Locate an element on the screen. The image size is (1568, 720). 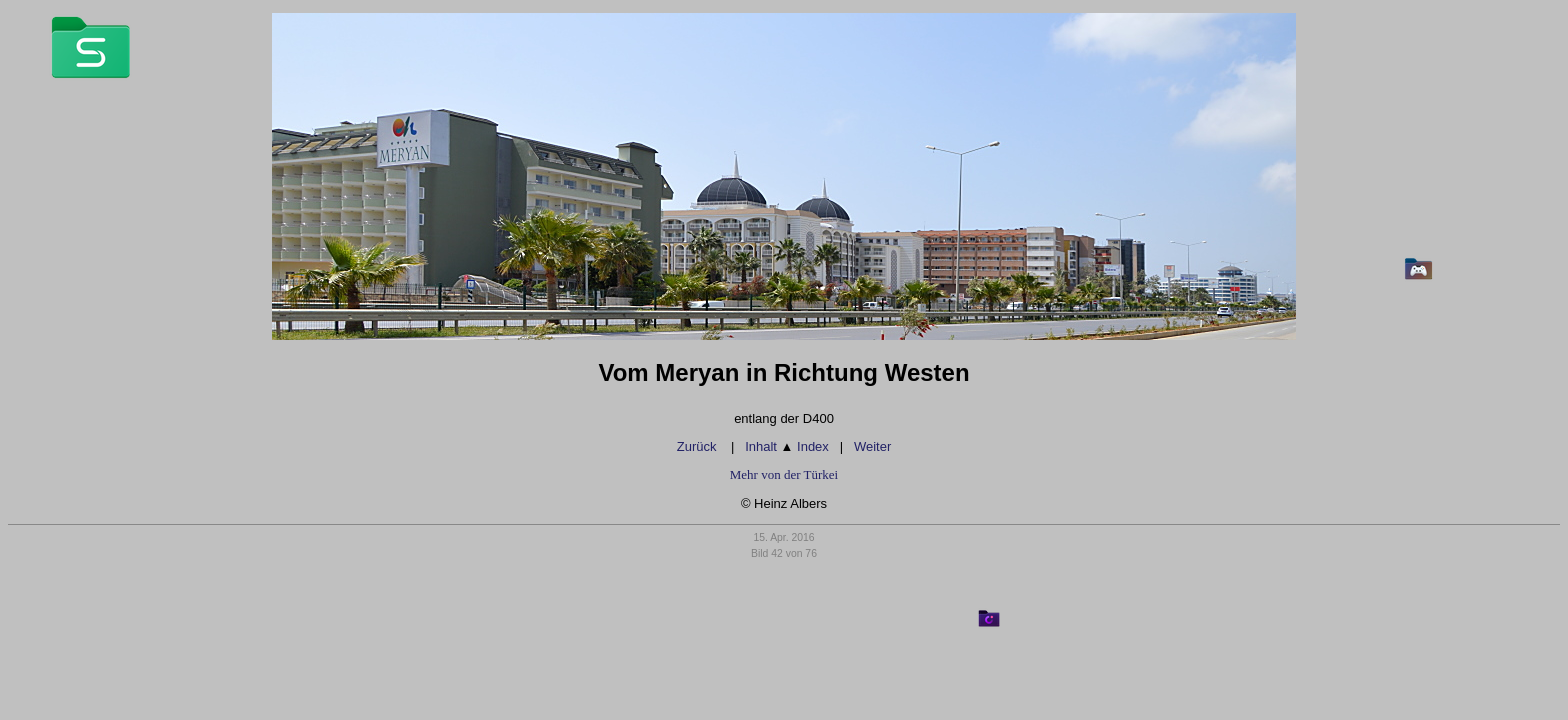
open wondershare democreator project folder is located at coordinates (989, 619).